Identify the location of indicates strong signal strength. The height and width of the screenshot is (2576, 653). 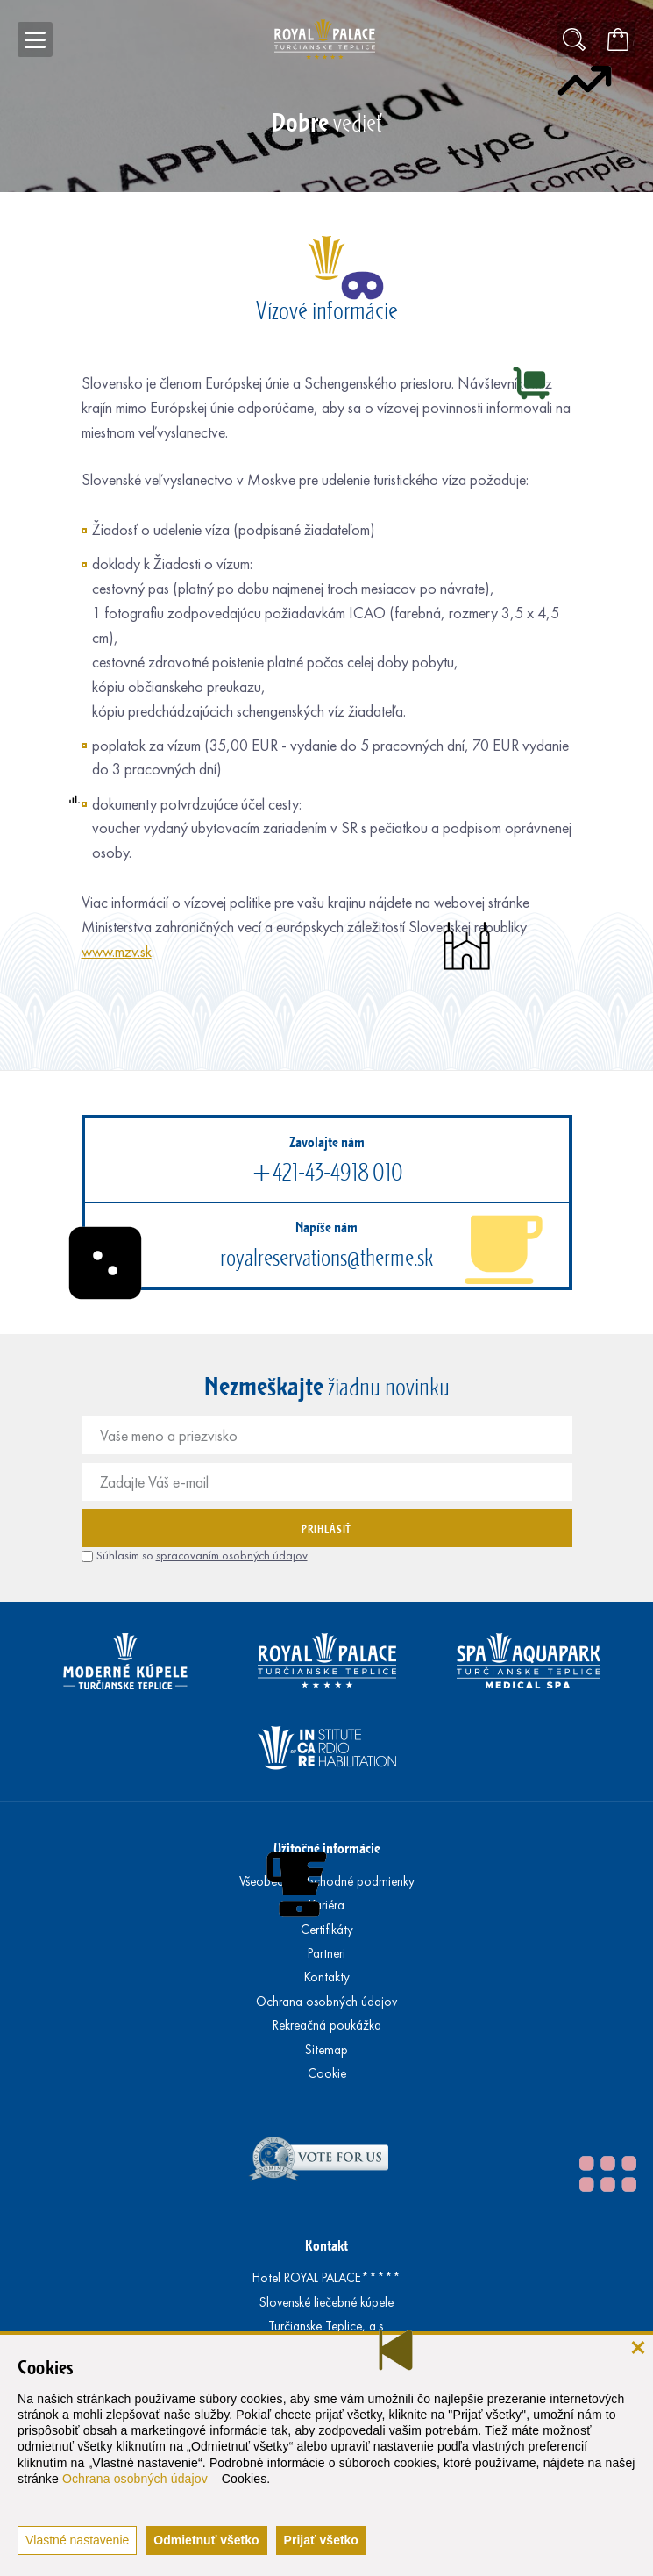
(75, 798).